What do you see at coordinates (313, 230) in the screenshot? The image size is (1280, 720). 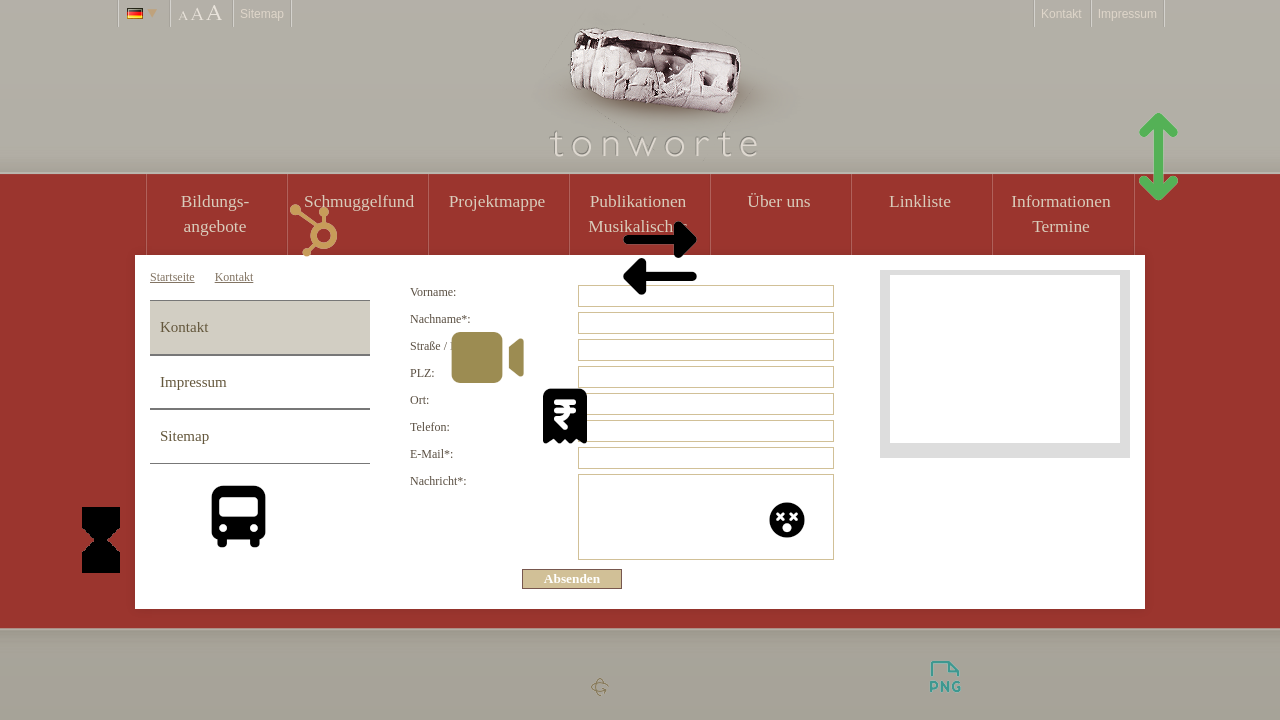 I see `open HubSpot integration` at bounding box center [313, 230].